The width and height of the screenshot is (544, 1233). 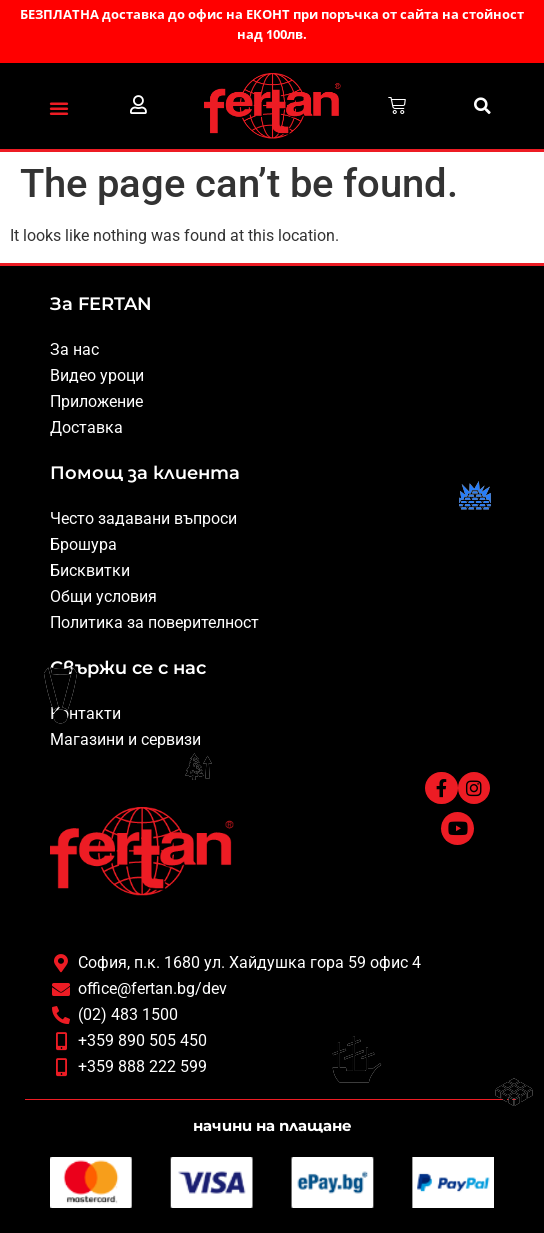 What do you see at coordinates (514, 1092) in the screenshot?
I see `select or place a platform tile` at bounding box center [514, 1092].